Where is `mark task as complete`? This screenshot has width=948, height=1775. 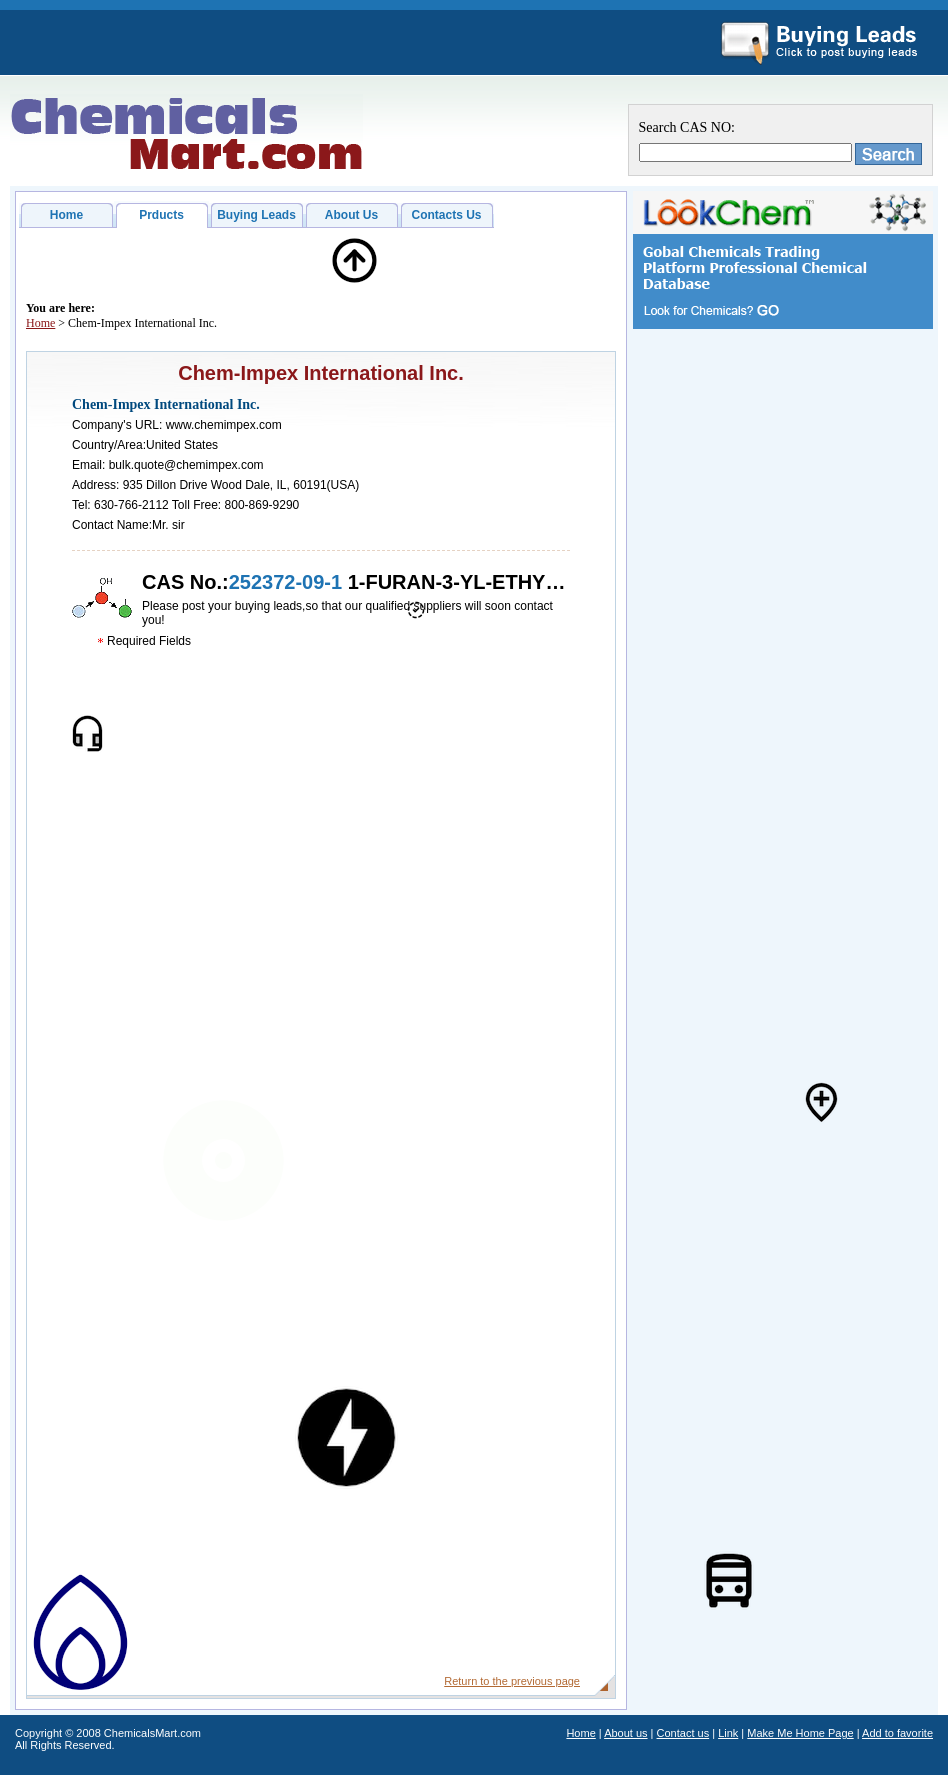
mark task as complete is located at coordinates (416, 610).